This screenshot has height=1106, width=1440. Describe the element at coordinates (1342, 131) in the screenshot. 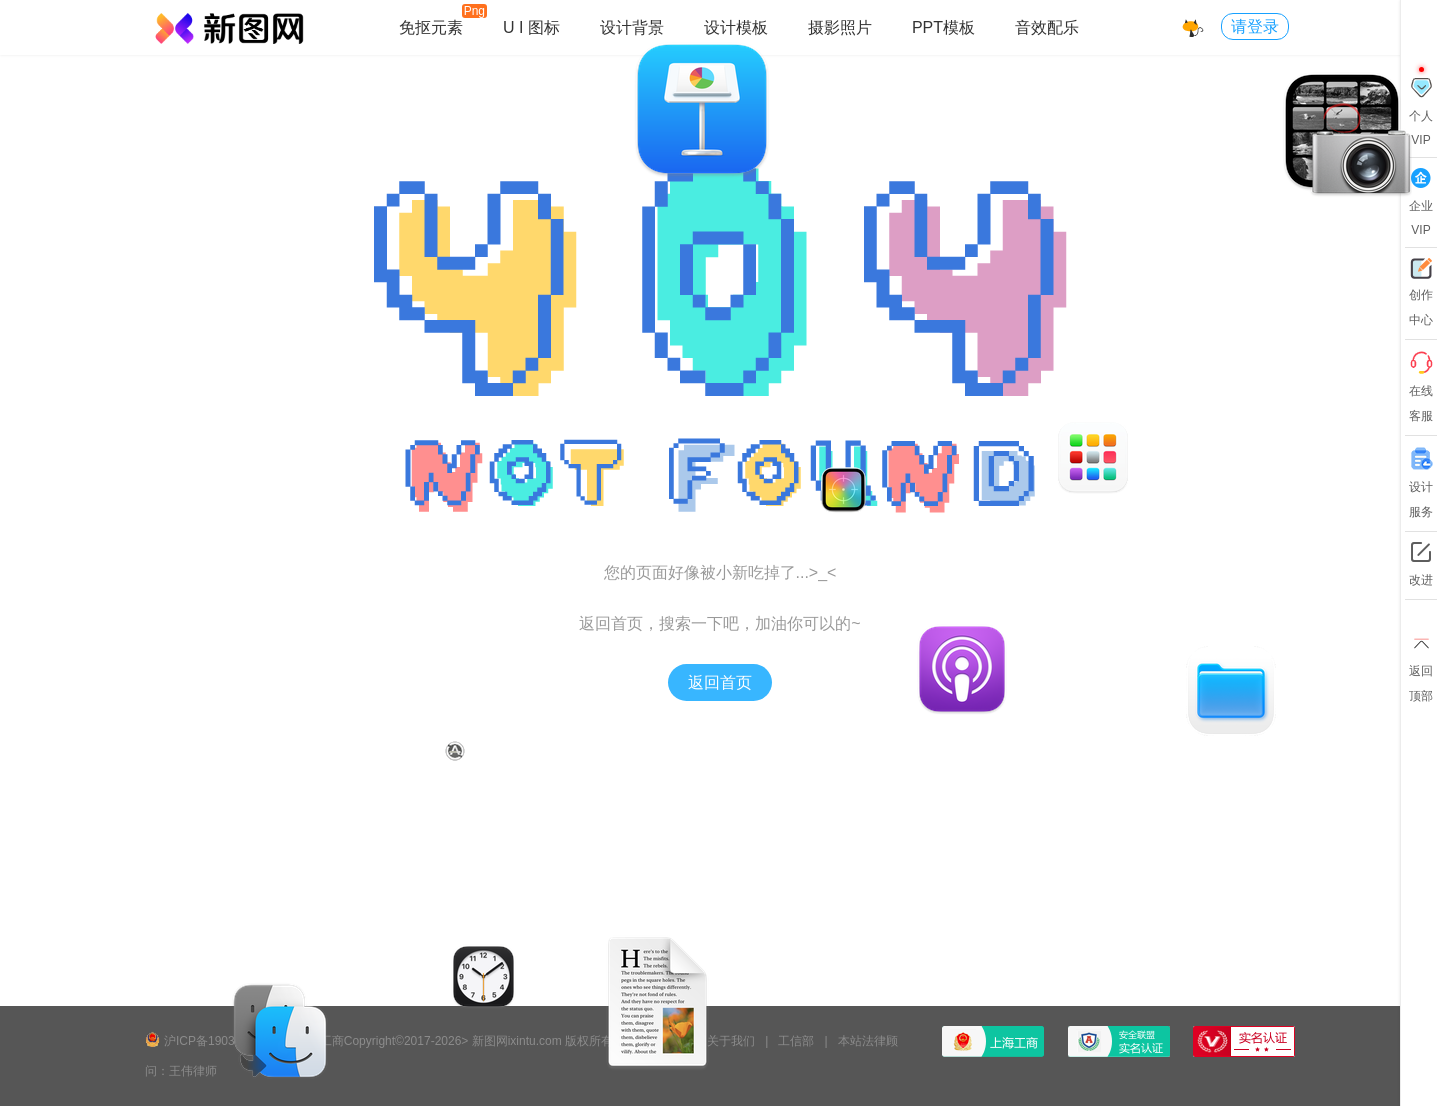

I see `open Image Capture to import photos from connected devices` at that location.